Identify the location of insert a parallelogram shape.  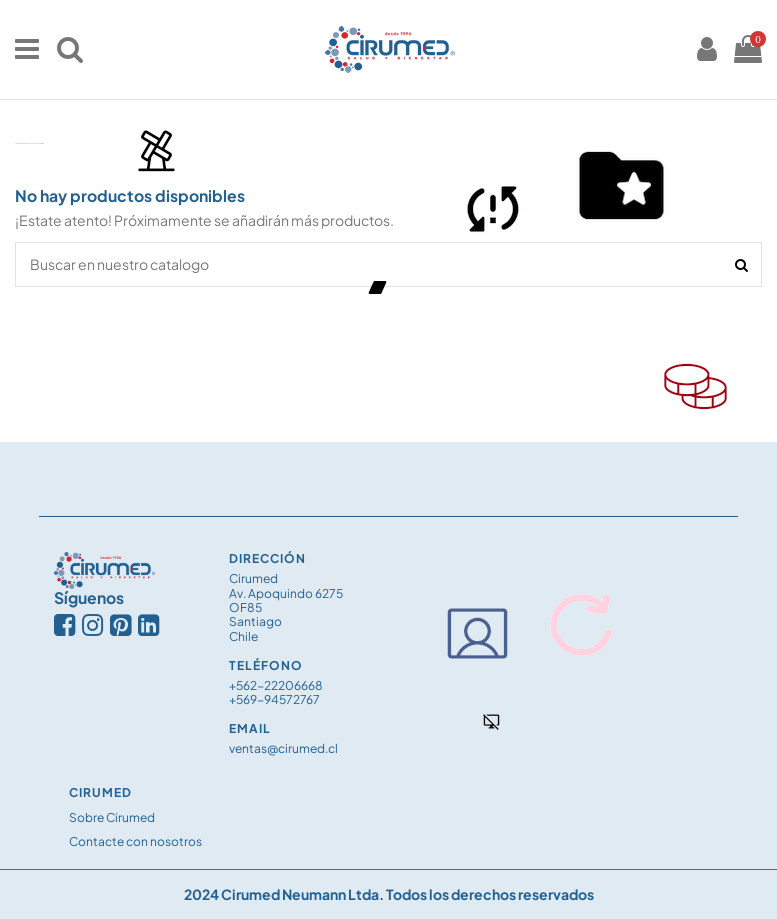
(377, 287).